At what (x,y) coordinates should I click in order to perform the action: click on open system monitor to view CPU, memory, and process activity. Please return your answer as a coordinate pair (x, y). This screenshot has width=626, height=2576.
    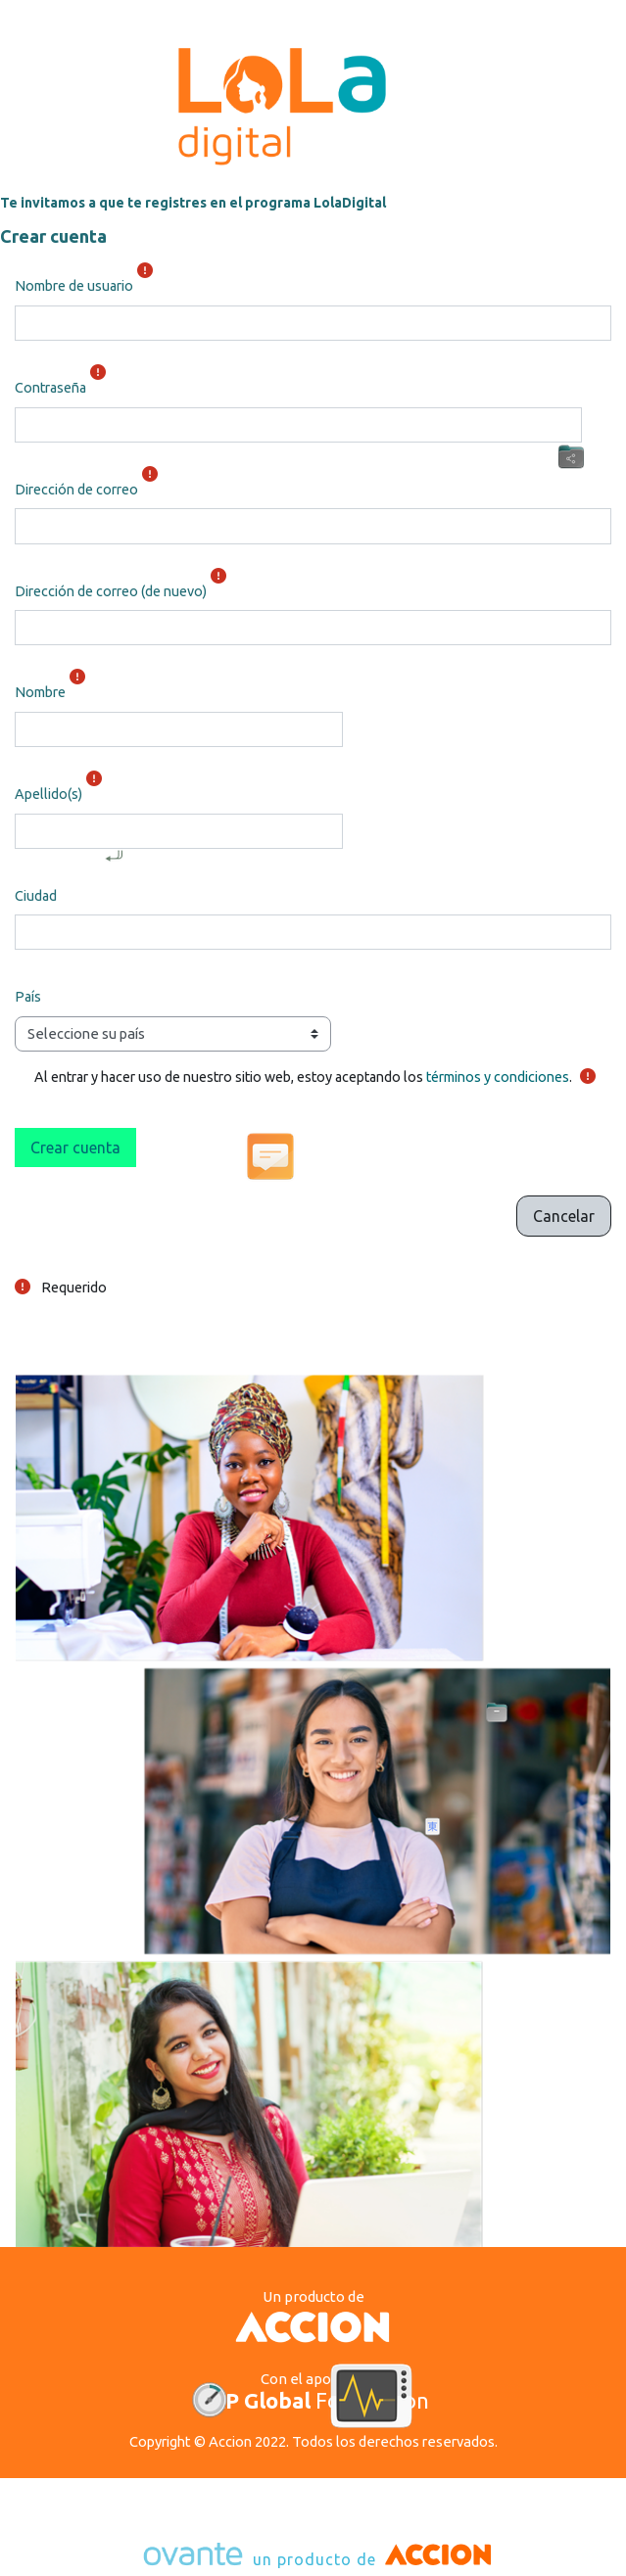
    Looking at the image, I should click on (371, 2396).